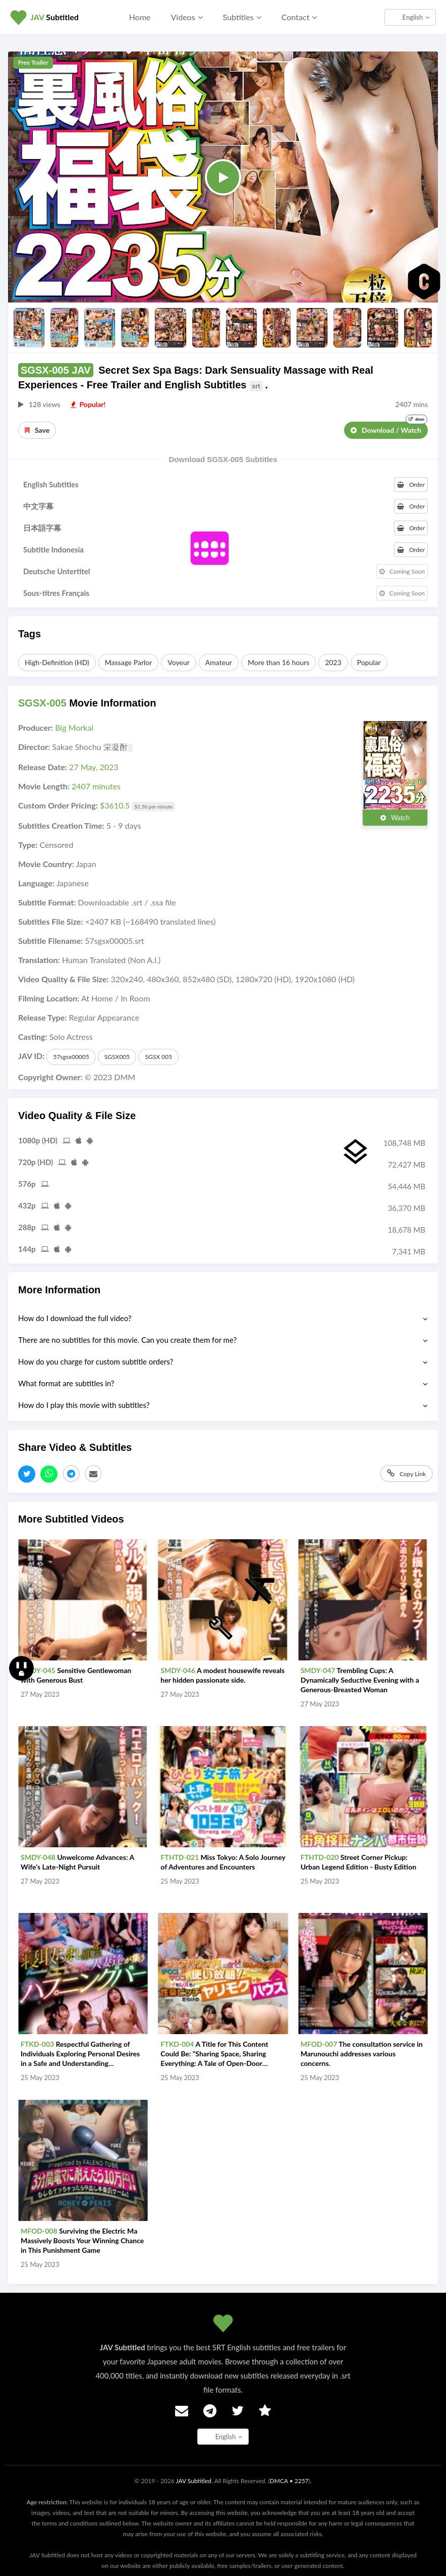  Describe the element at coordinates (209, 548) in the screenshot. I see `access dental or oral health features` at that location.